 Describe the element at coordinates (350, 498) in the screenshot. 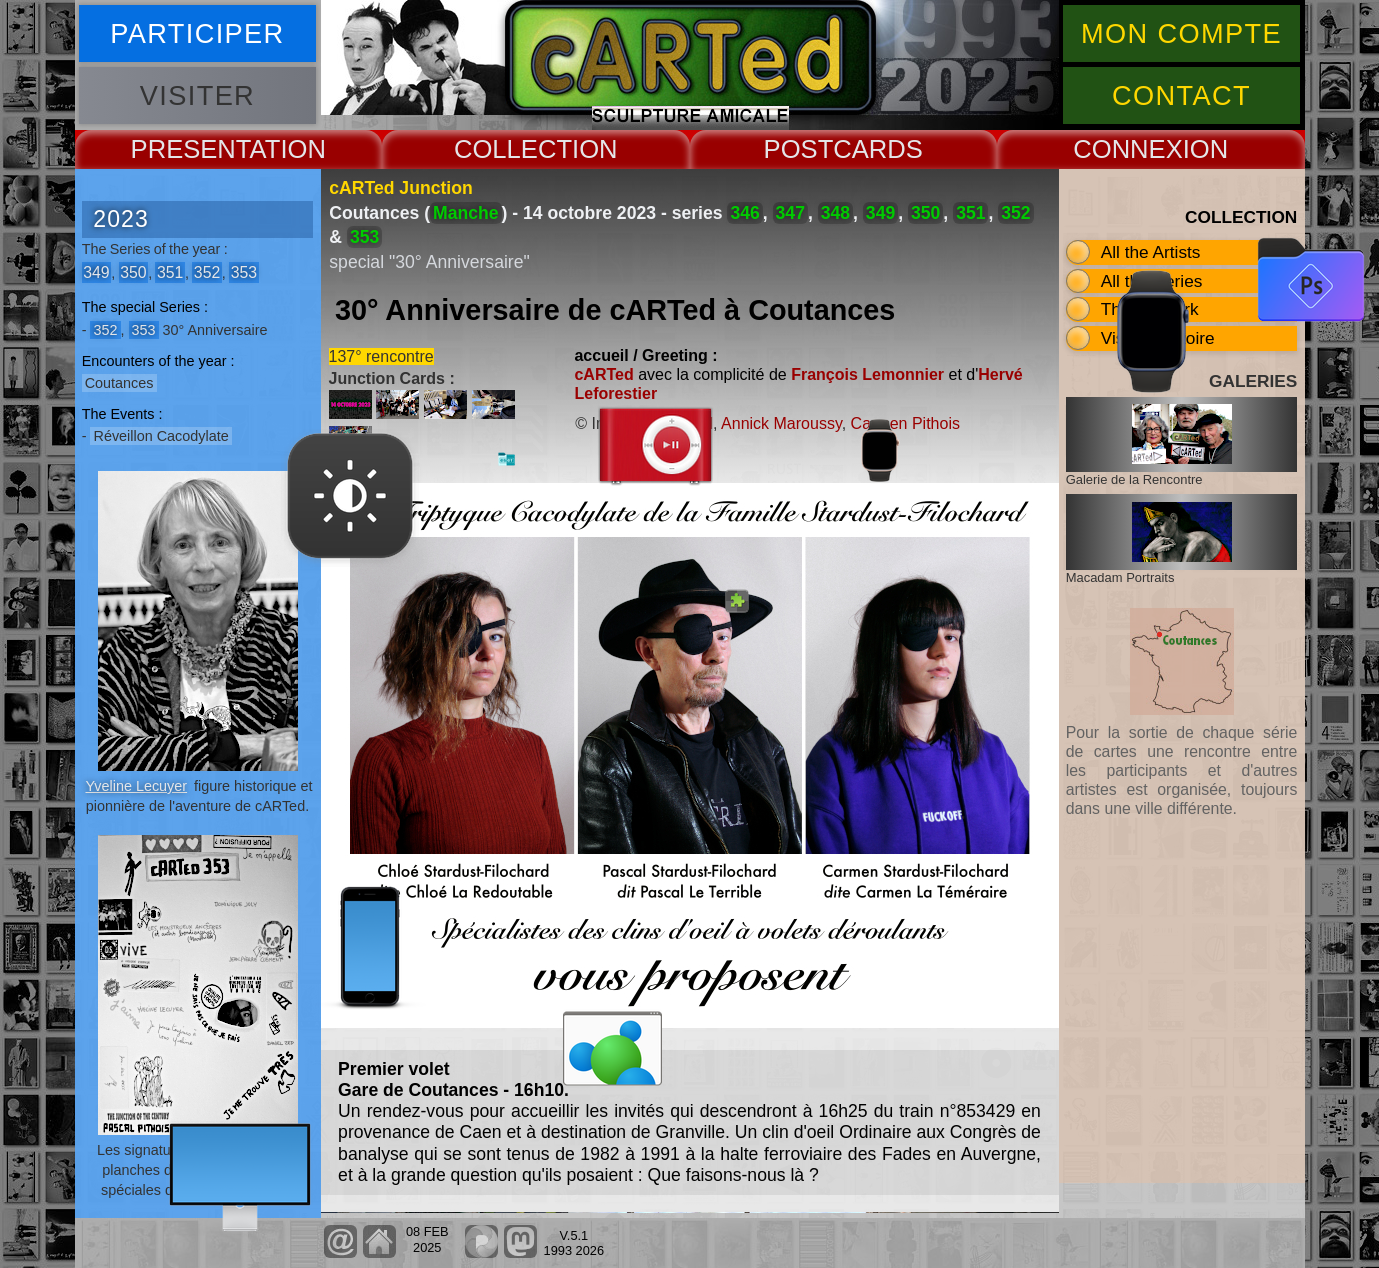

I see `toggle night light or night shift mode` at that location.